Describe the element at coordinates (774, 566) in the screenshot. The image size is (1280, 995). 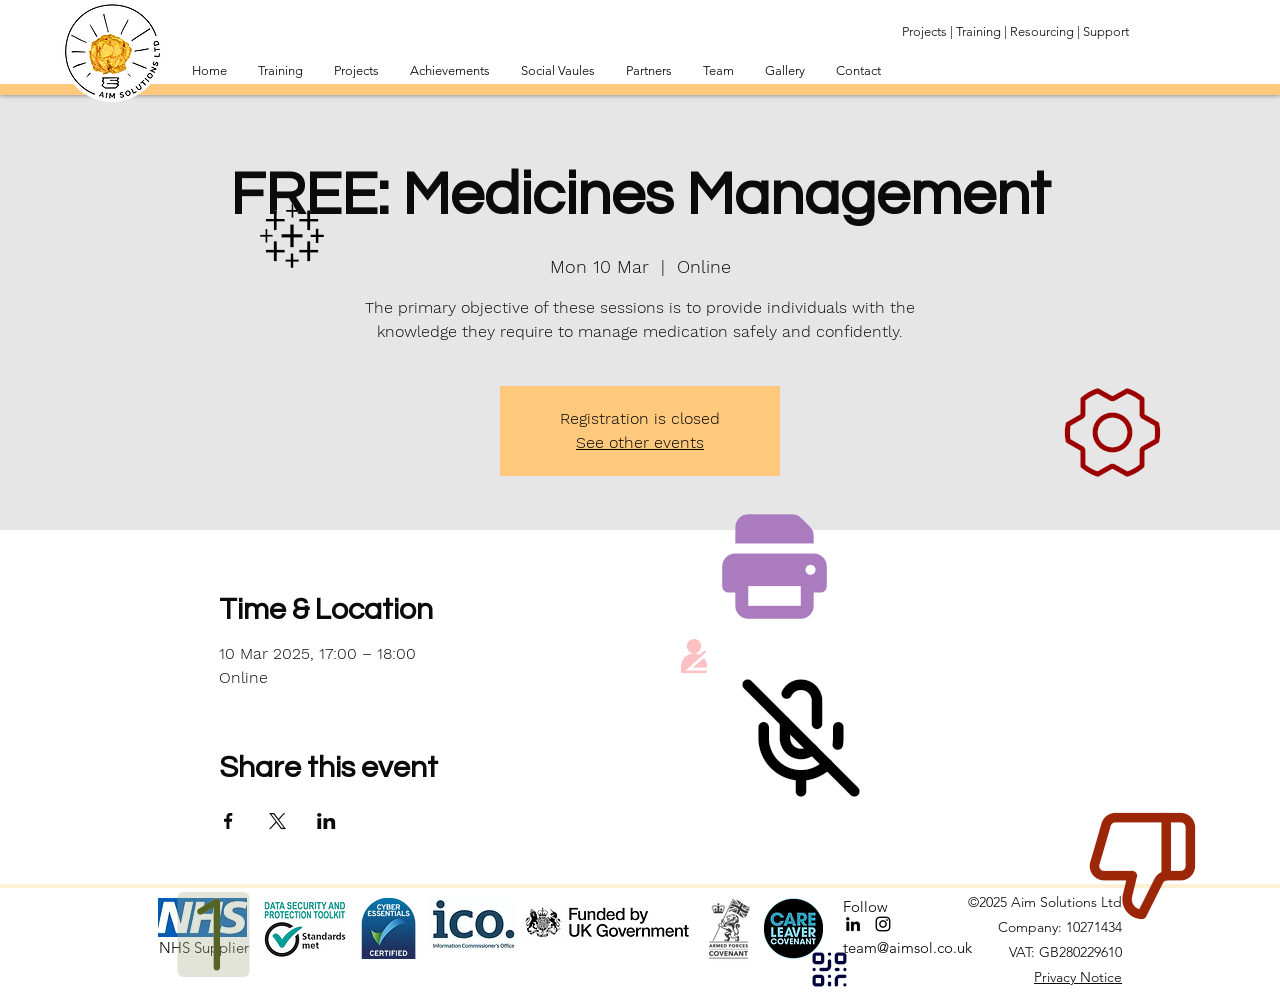
I see `print this document` at that location.